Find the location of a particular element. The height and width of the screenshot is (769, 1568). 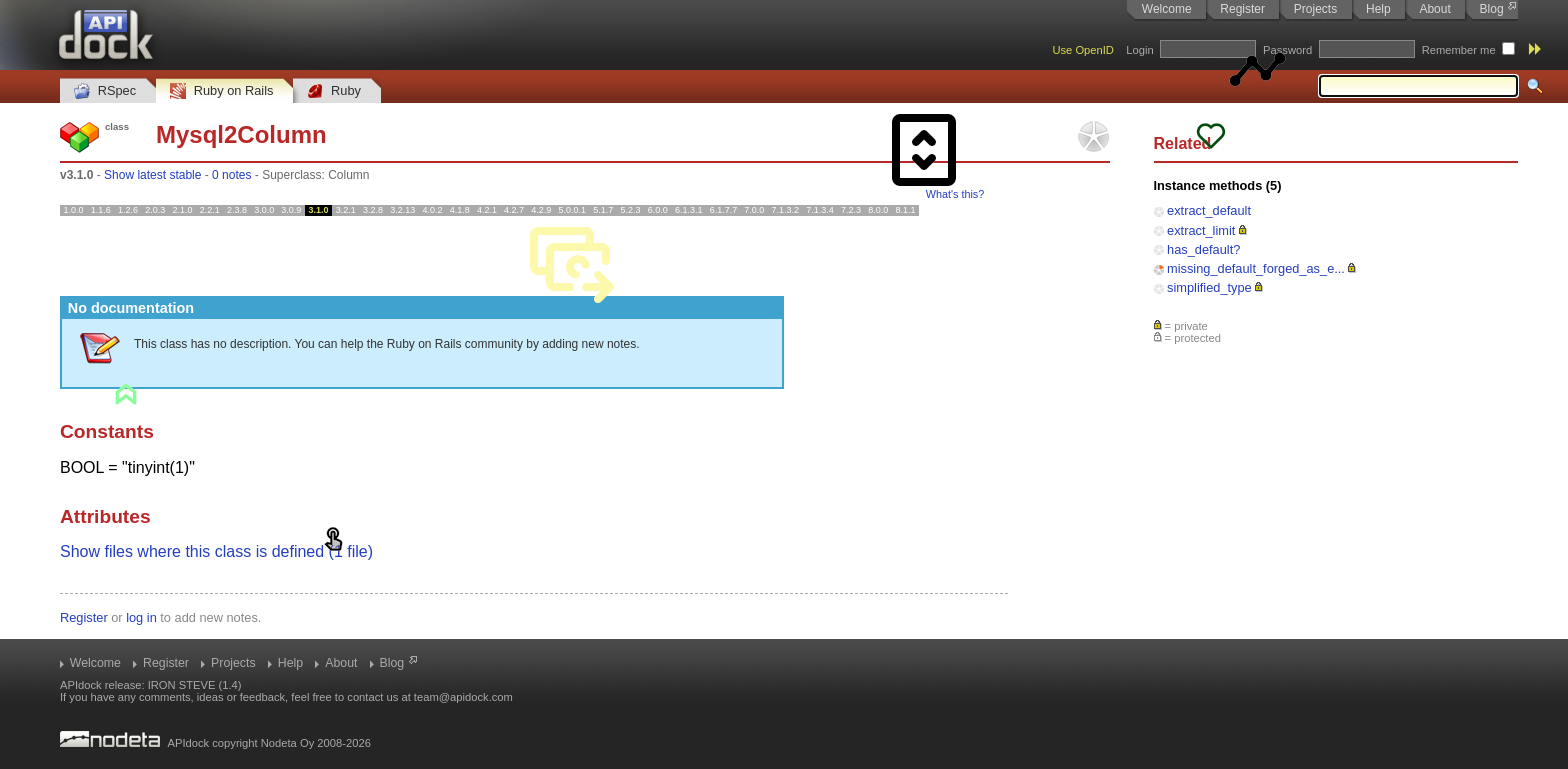

move item up in a list is located at coordinates (126, 394).